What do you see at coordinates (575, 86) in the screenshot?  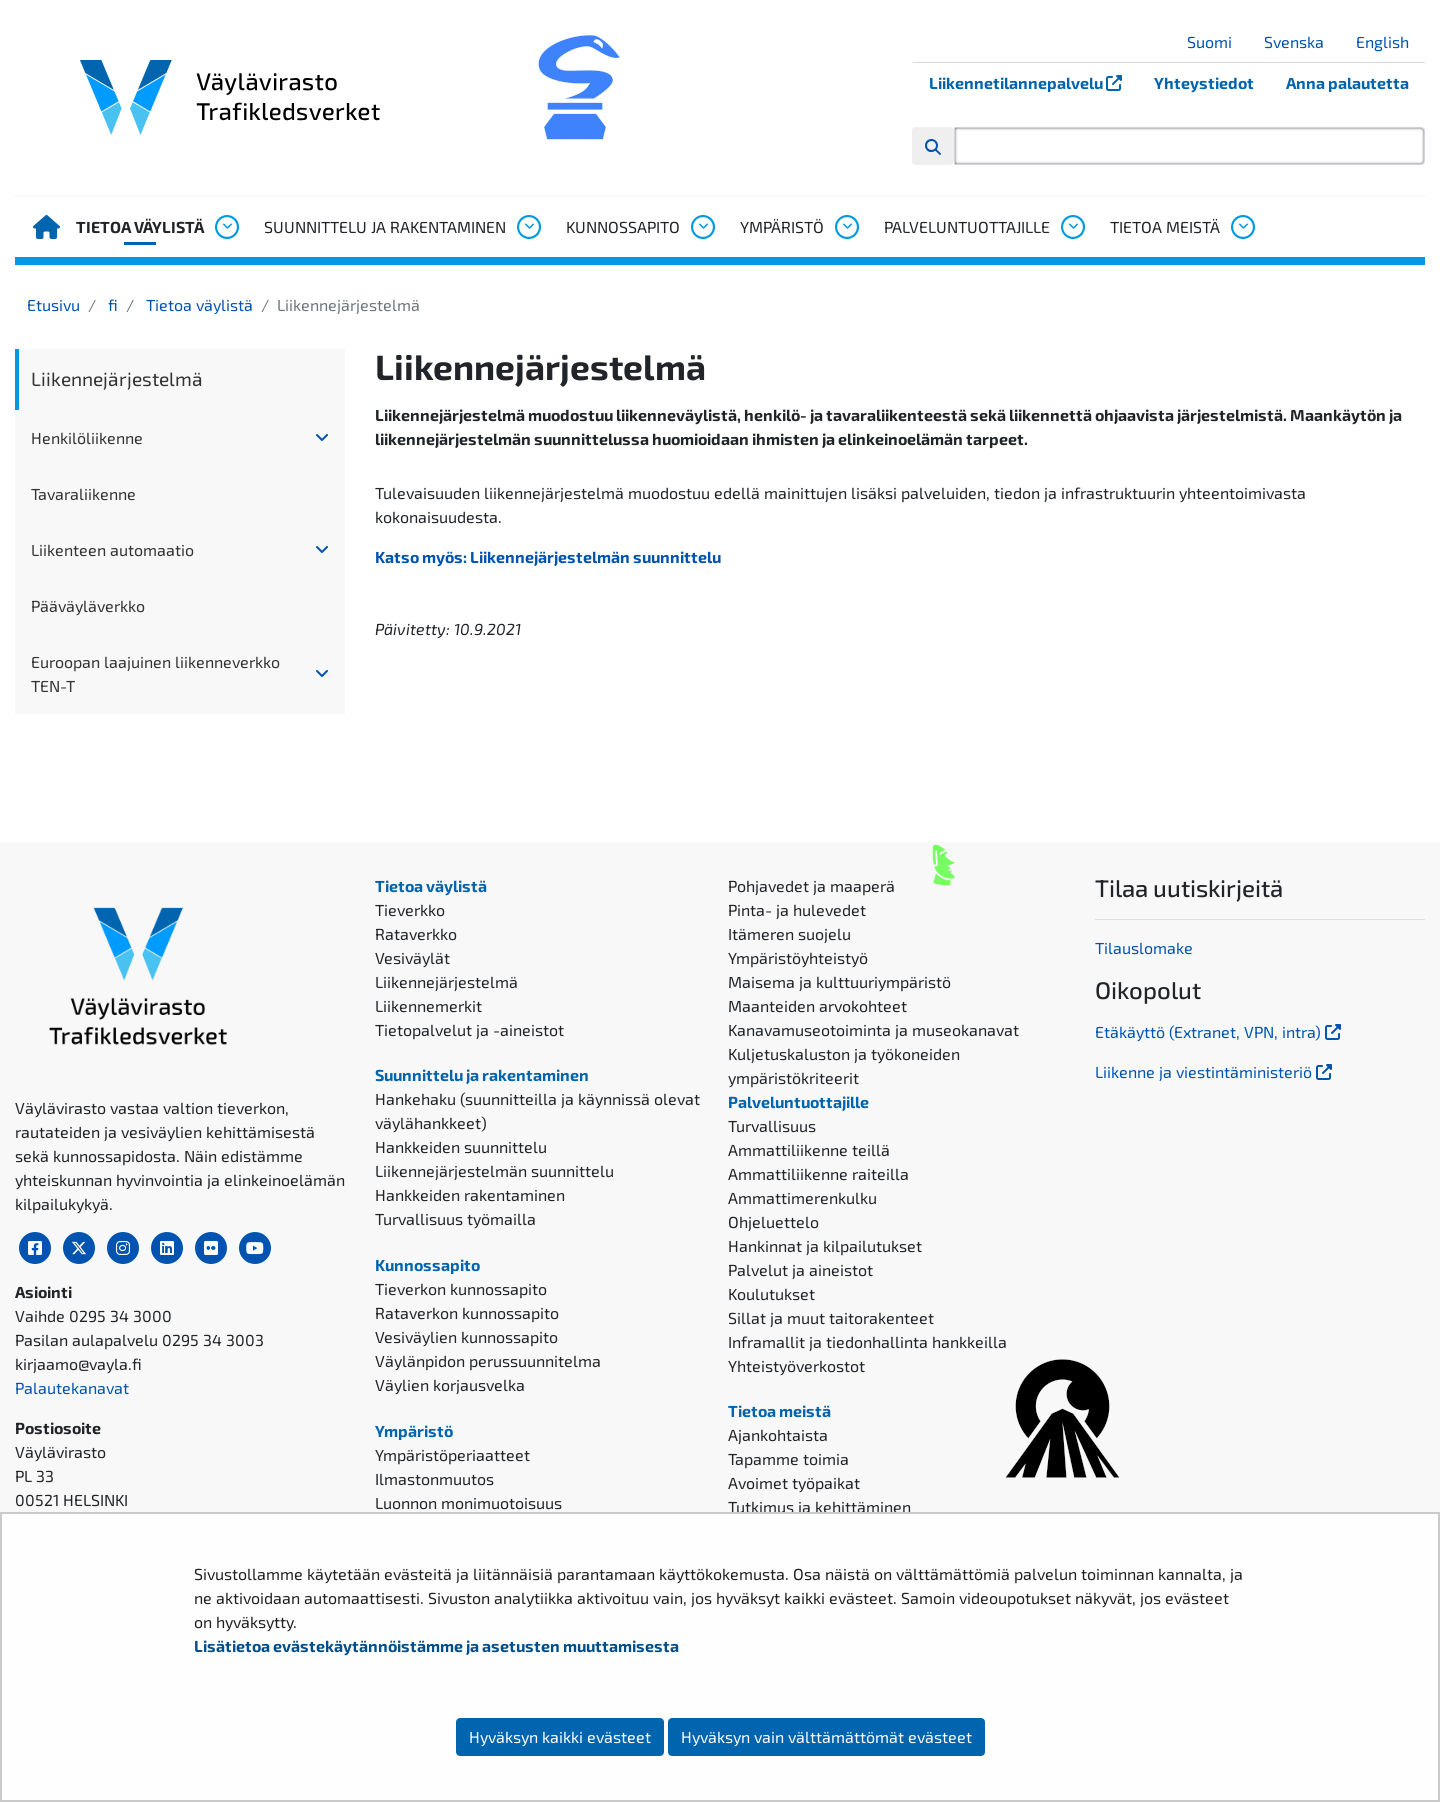 I see `access potion or alchemy inventory` at bounding box center [575, 86].